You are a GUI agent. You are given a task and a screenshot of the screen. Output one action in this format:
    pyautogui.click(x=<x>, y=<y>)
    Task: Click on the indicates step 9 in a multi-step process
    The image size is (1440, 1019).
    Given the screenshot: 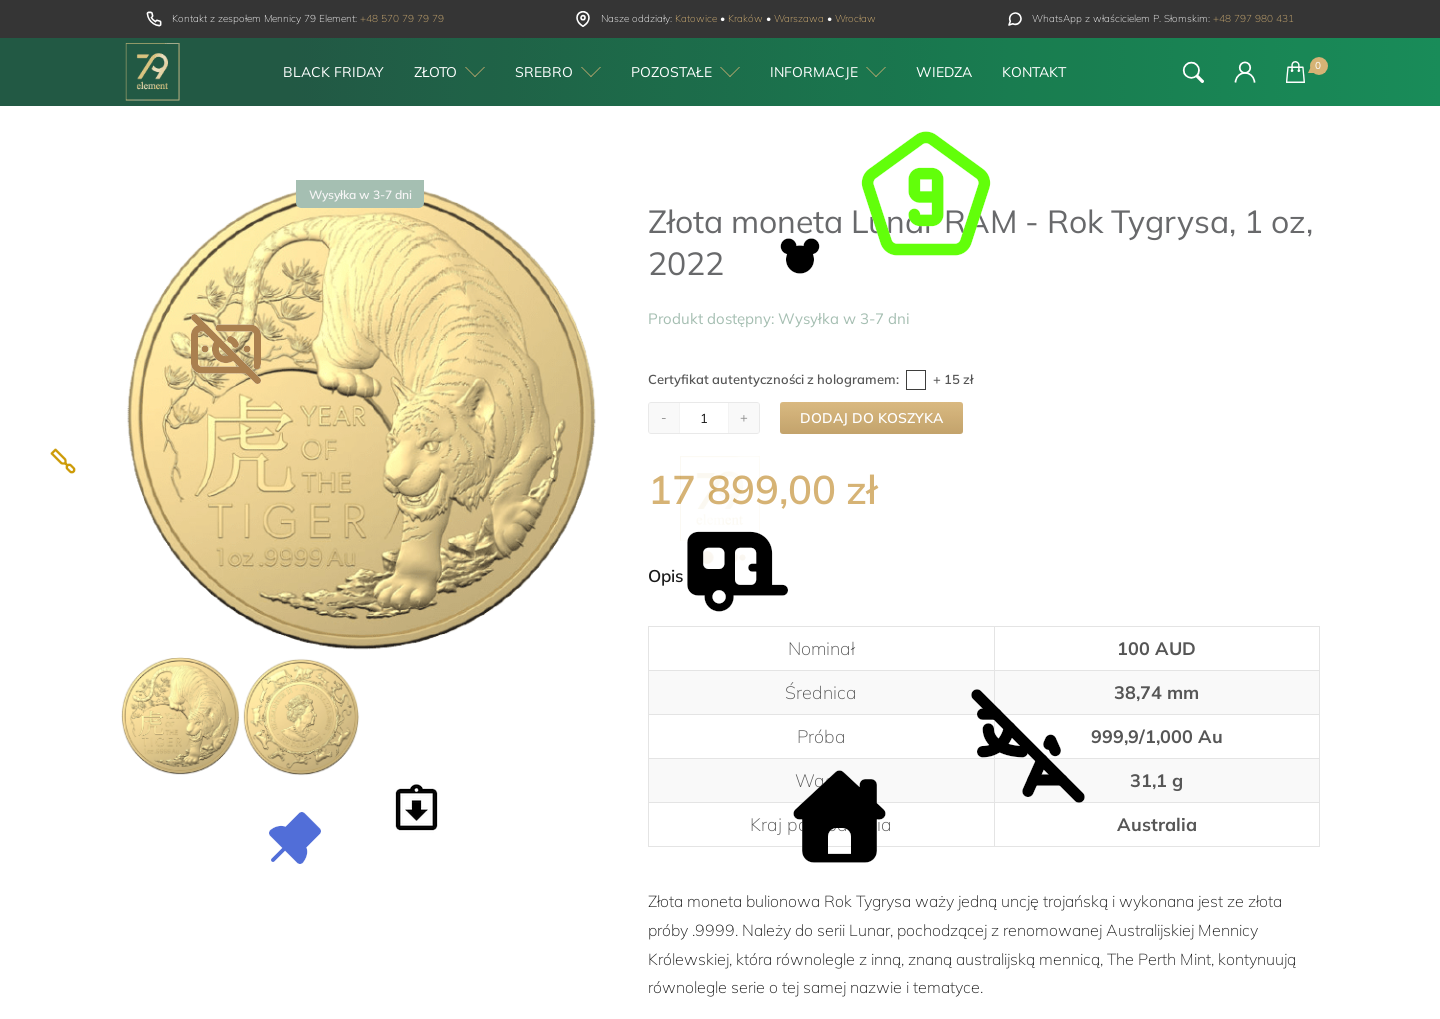 What is the action you would take?
    pyautogui.click(x=926, y=197)
    